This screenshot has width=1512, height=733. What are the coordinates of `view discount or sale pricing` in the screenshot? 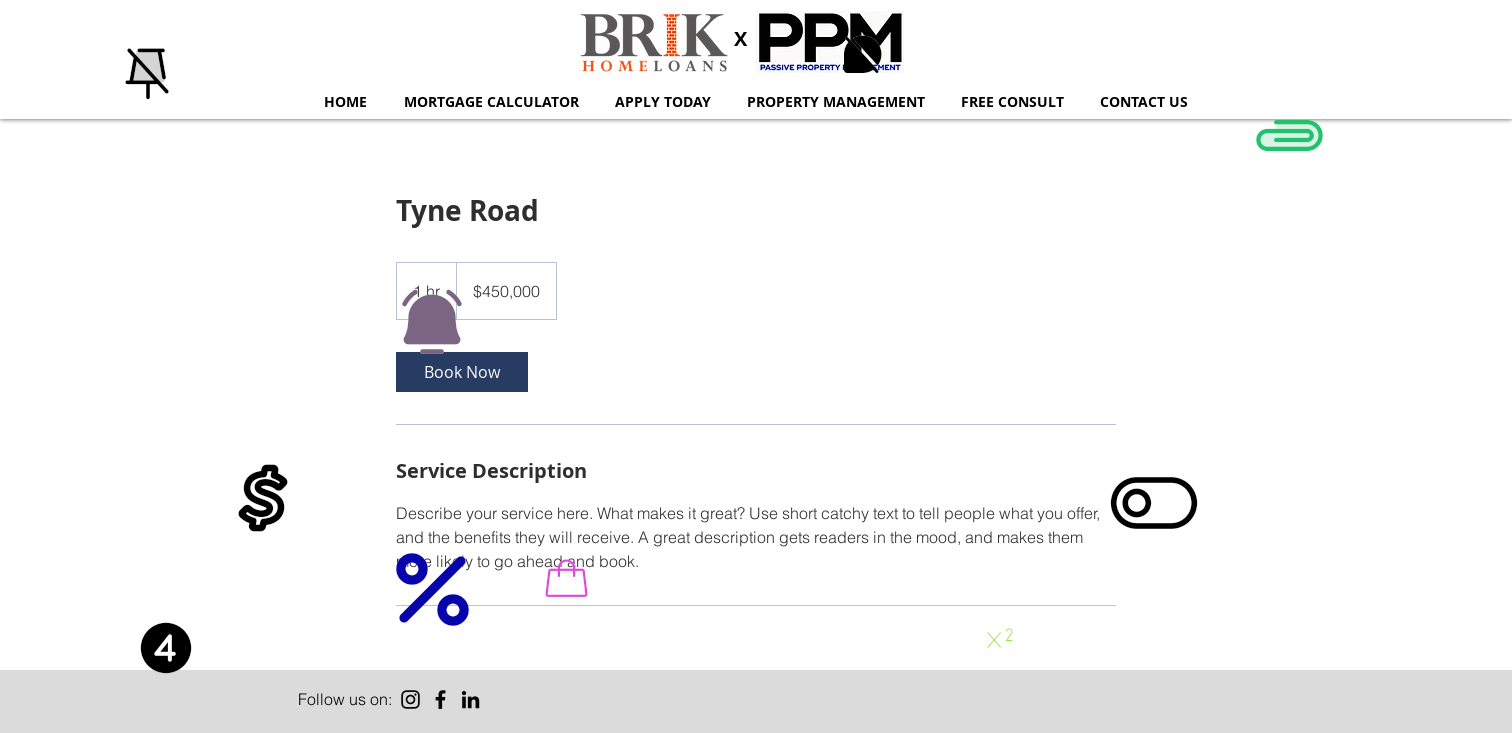 It's located at (432, 589).